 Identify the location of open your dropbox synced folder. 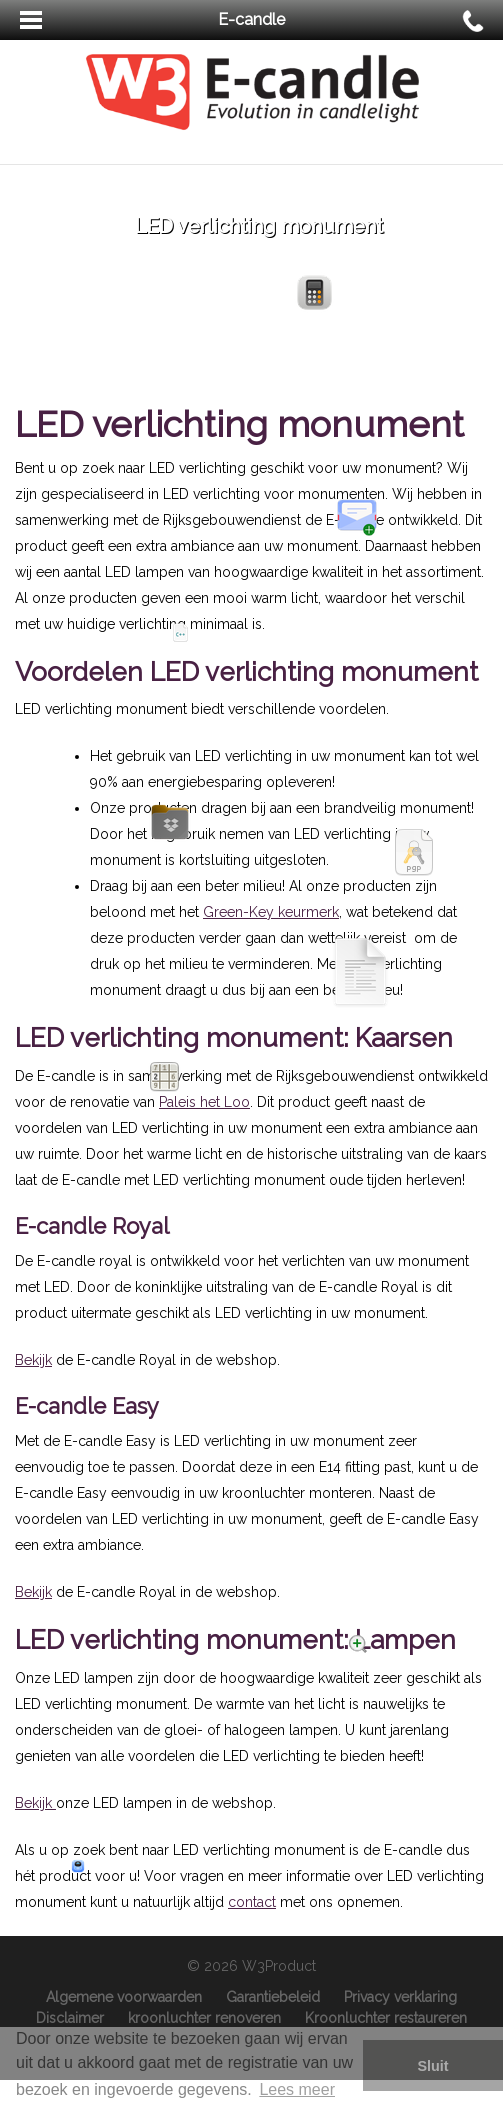
(170, 822).